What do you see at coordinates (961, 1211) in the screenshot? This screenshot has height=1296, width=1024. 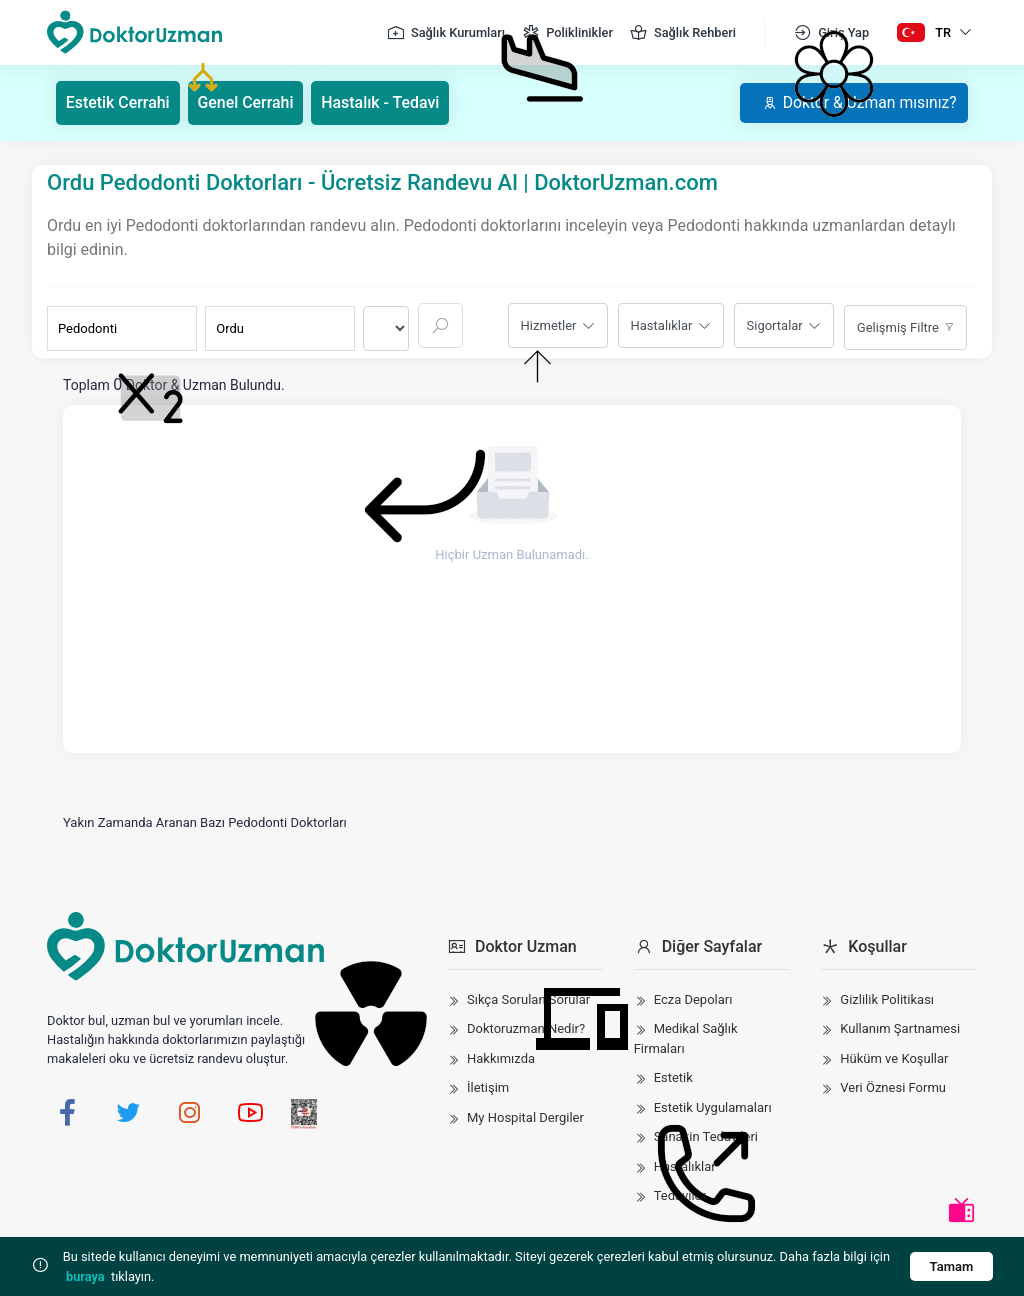 I see `access TV or video streaming content` at bounding box center [961, 1211].